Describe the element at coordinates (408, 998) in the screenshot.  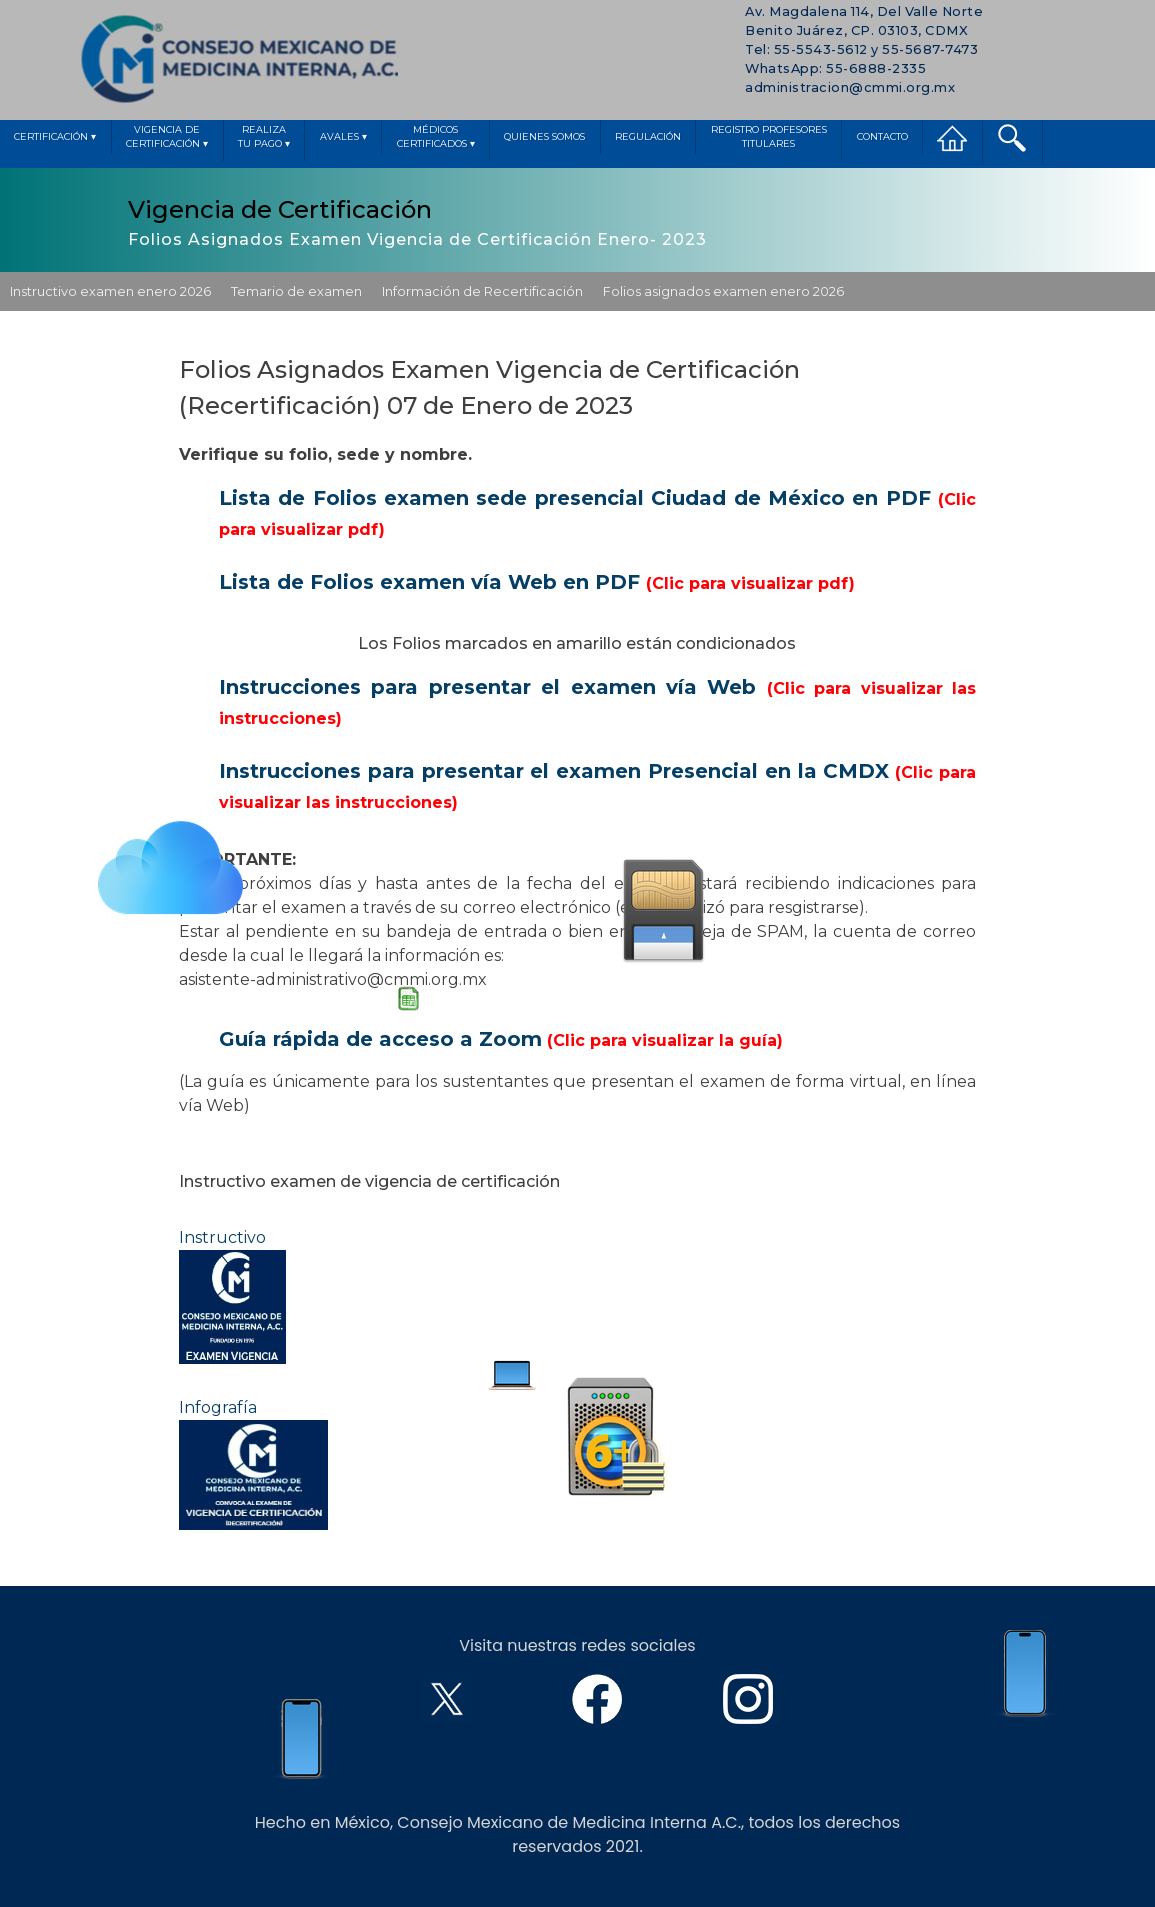
I see `open an opendocument spreadsheet file` at that location.